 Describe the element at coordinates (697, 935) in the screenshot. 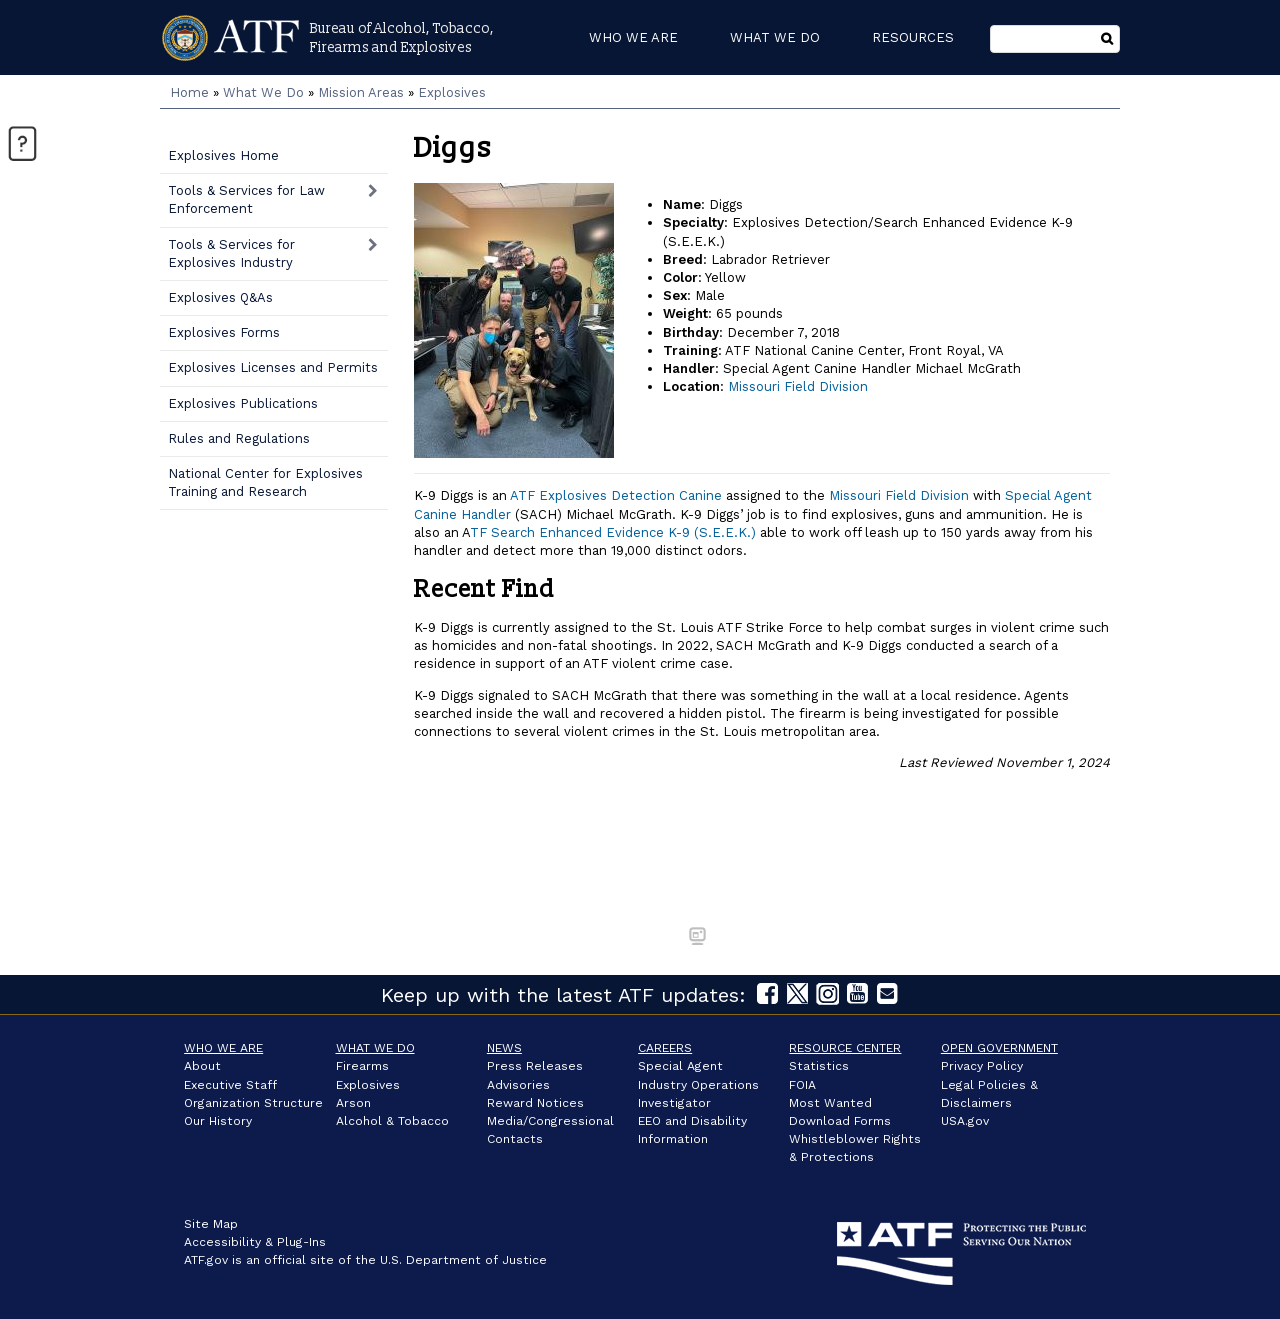

I see `configure remote desktop settings` at that location.